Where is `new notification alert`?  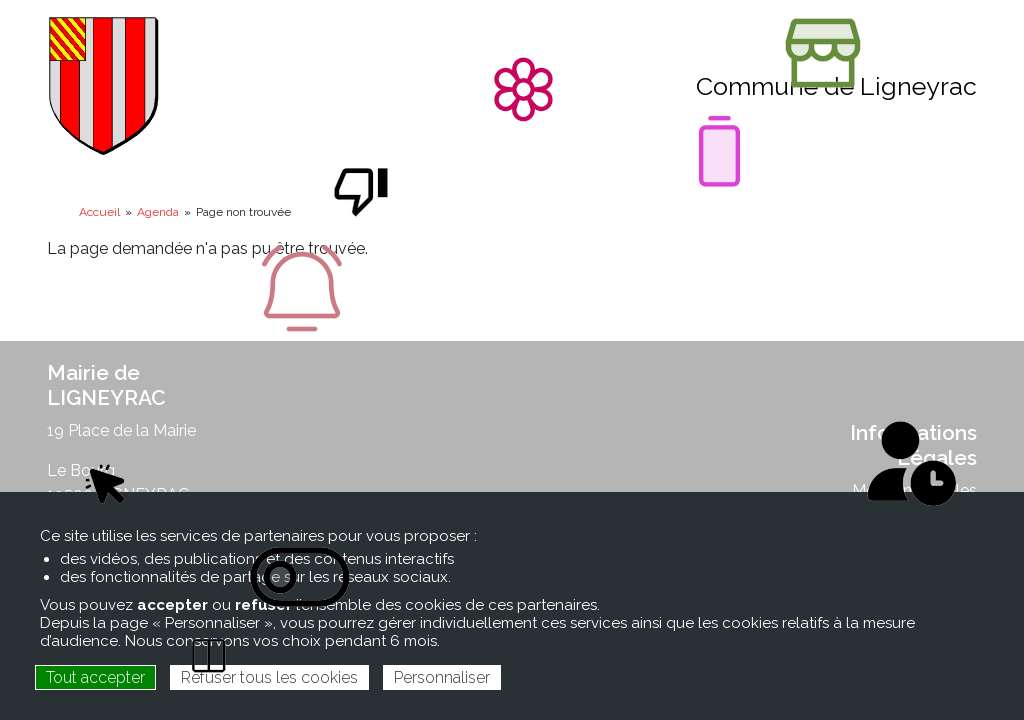
new notification alert is located at coordinates (302, 290).